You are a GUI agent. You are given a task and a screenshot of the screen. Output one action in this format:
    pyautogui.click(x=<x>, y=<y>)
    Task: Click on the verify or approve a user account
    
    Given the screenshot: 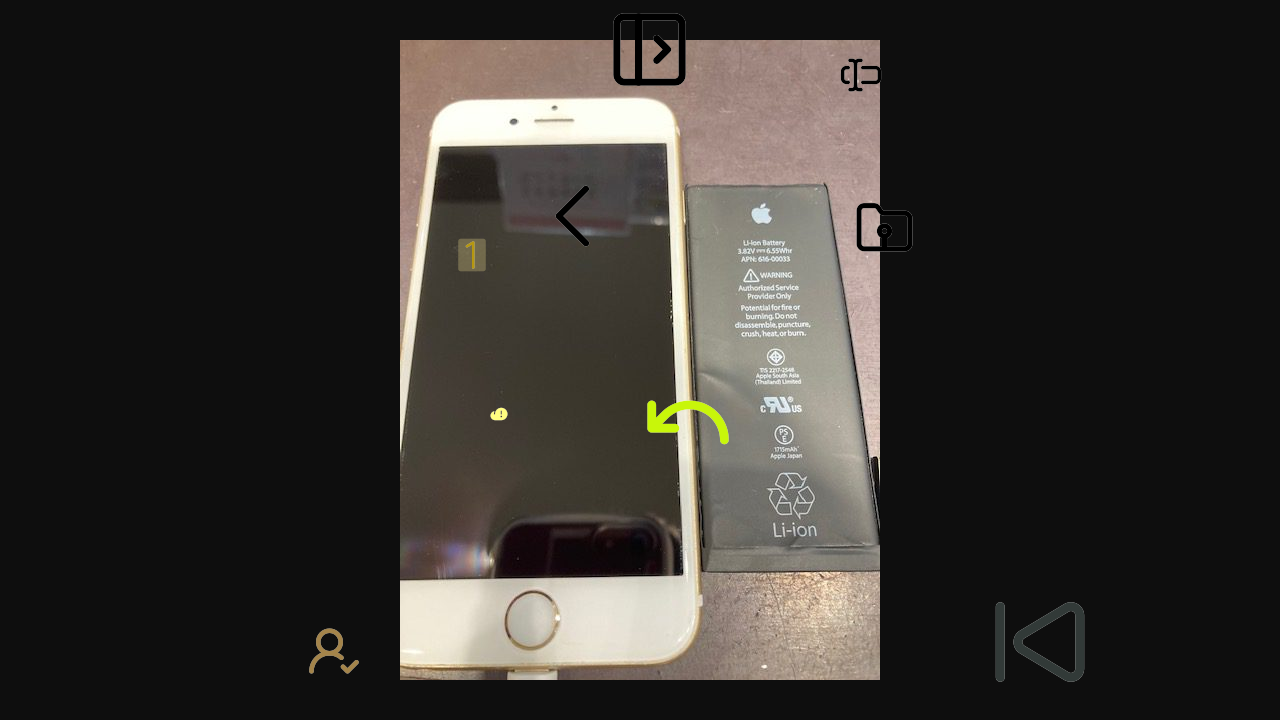 What is the action you would take?
    pyautogui.click(x=334, y=651)
    